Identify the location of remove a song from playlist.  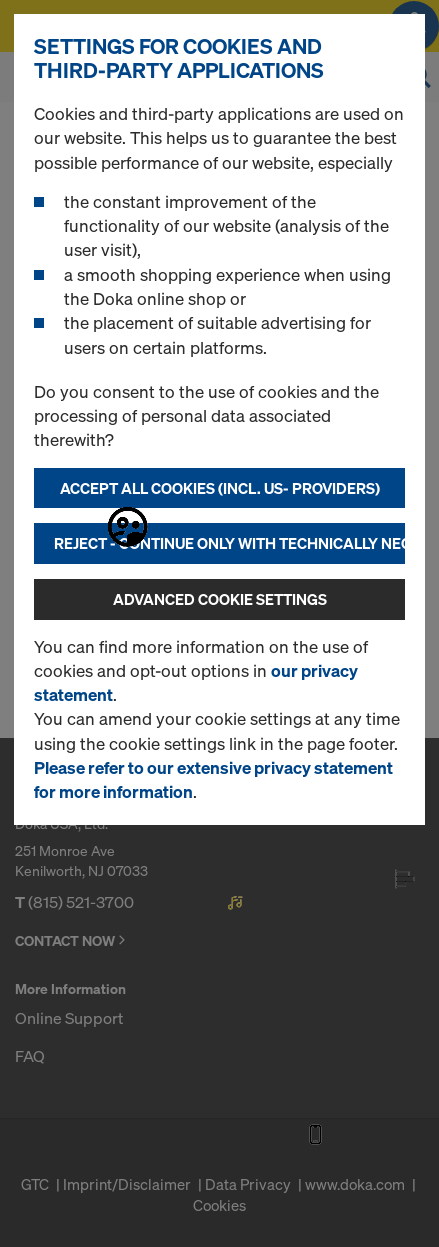
(235, 902).